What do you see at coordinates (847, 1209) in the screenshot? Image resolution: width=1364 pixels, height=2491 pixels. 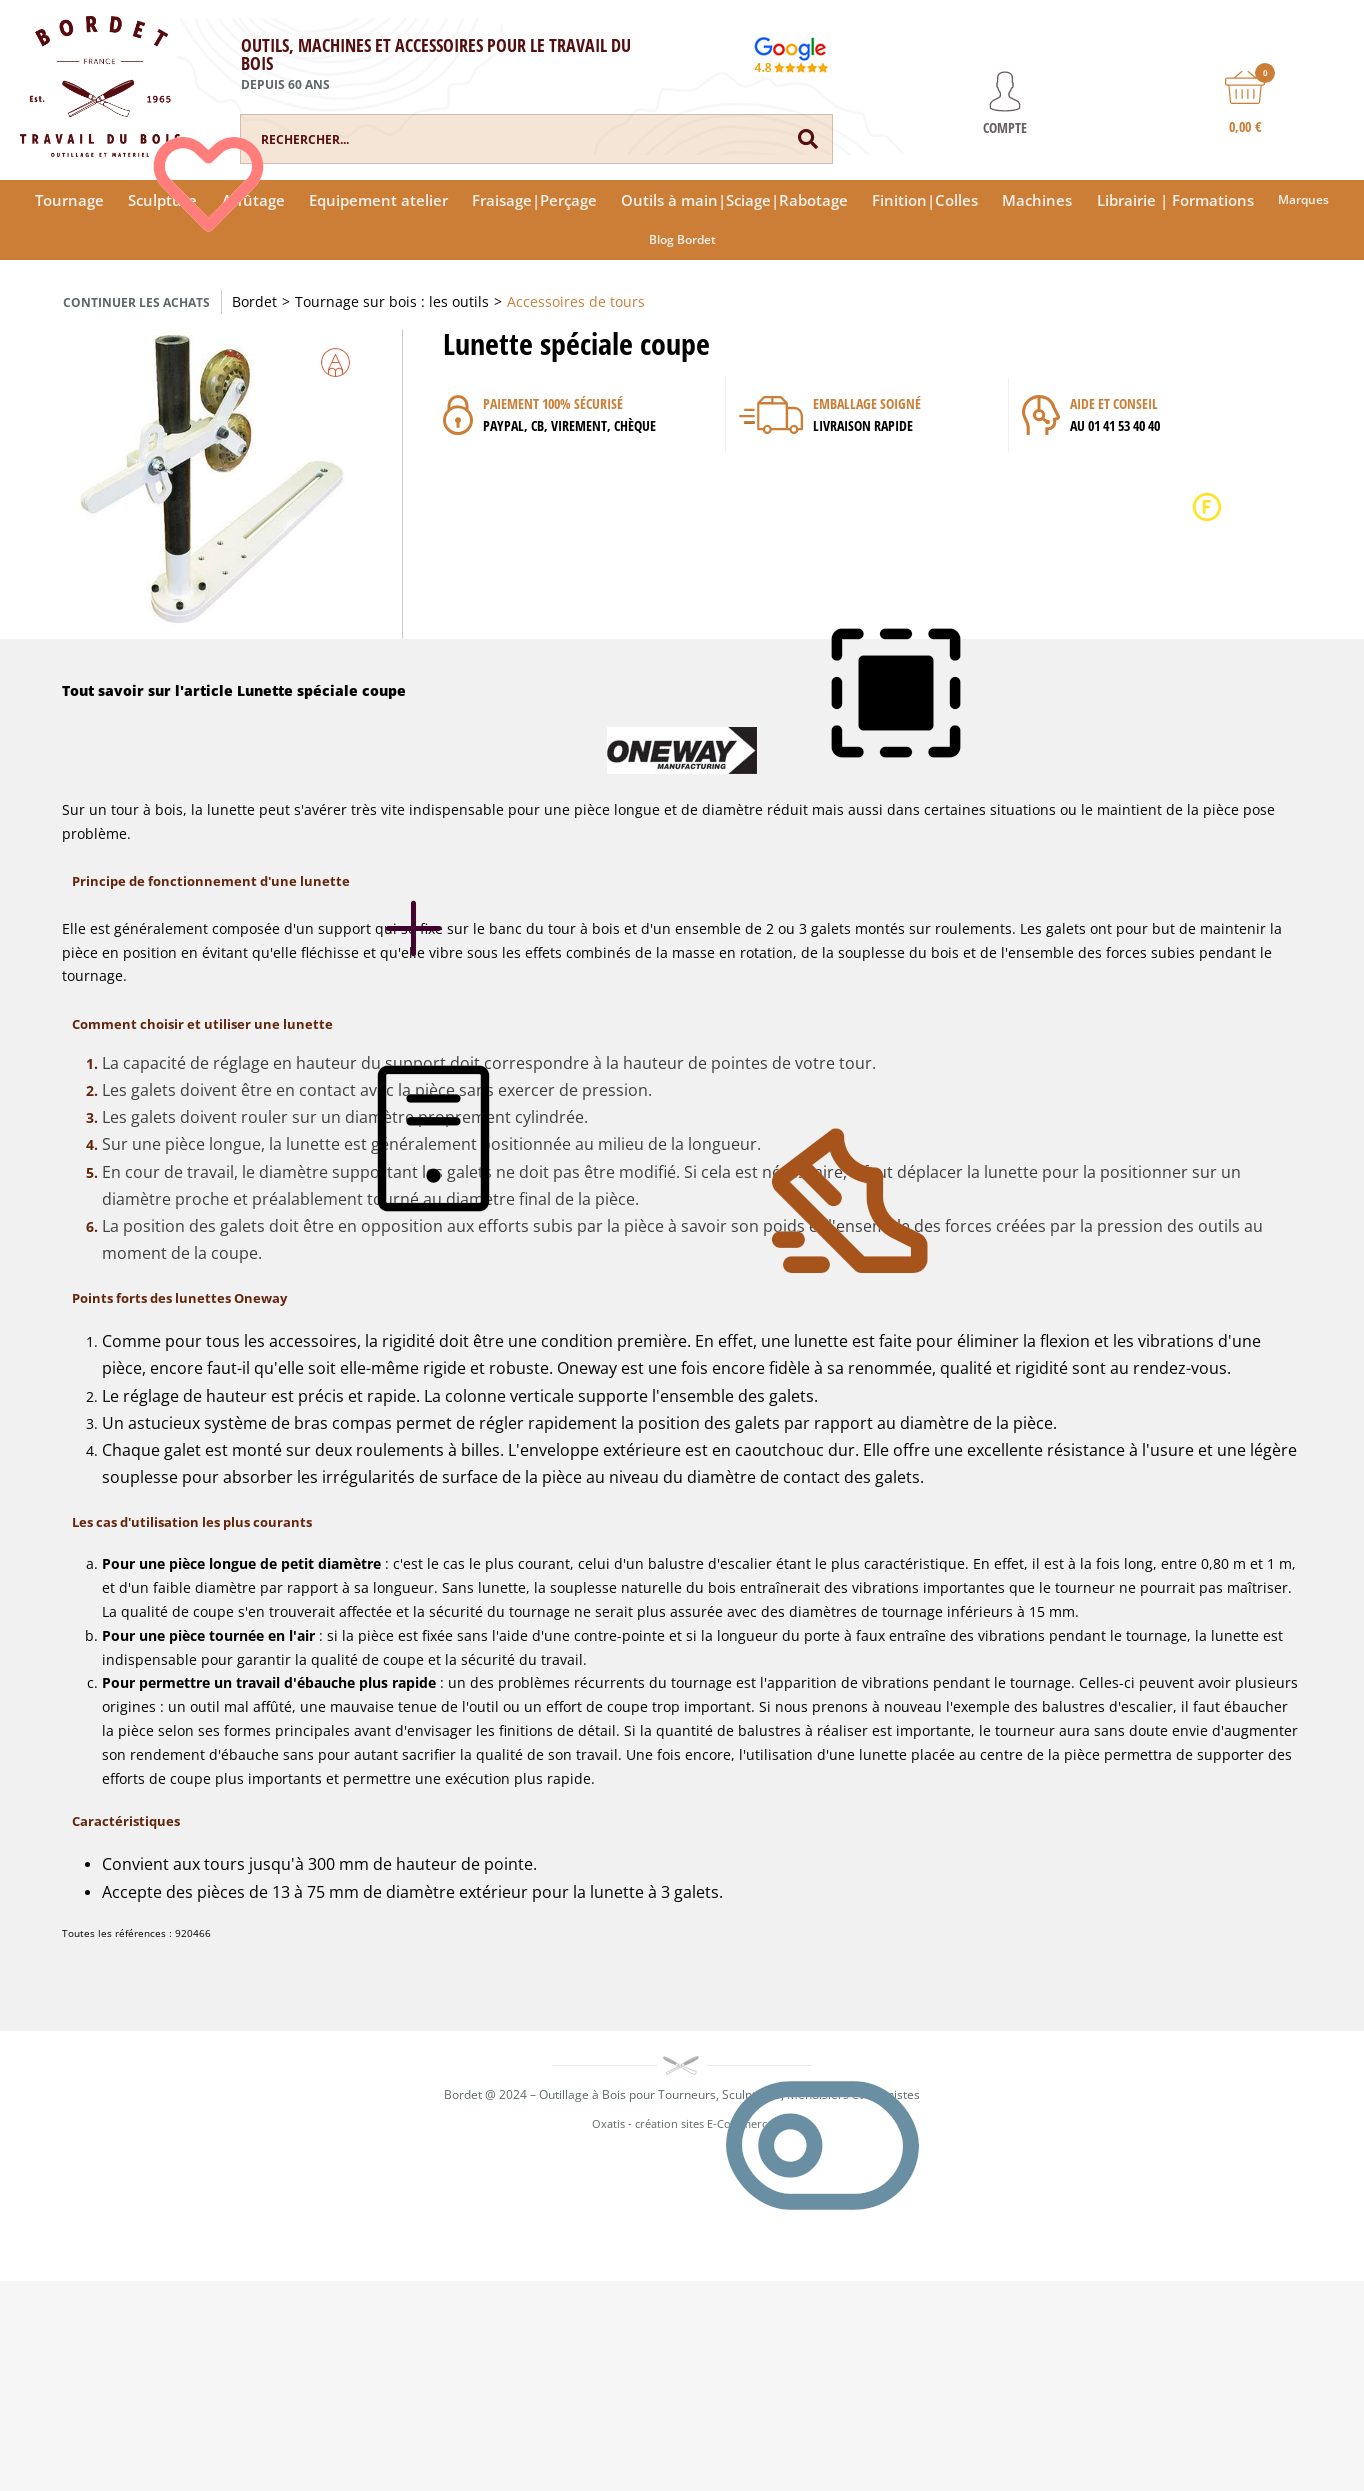 I see `track your running or walking activity` at bounding box center [847, 1209].